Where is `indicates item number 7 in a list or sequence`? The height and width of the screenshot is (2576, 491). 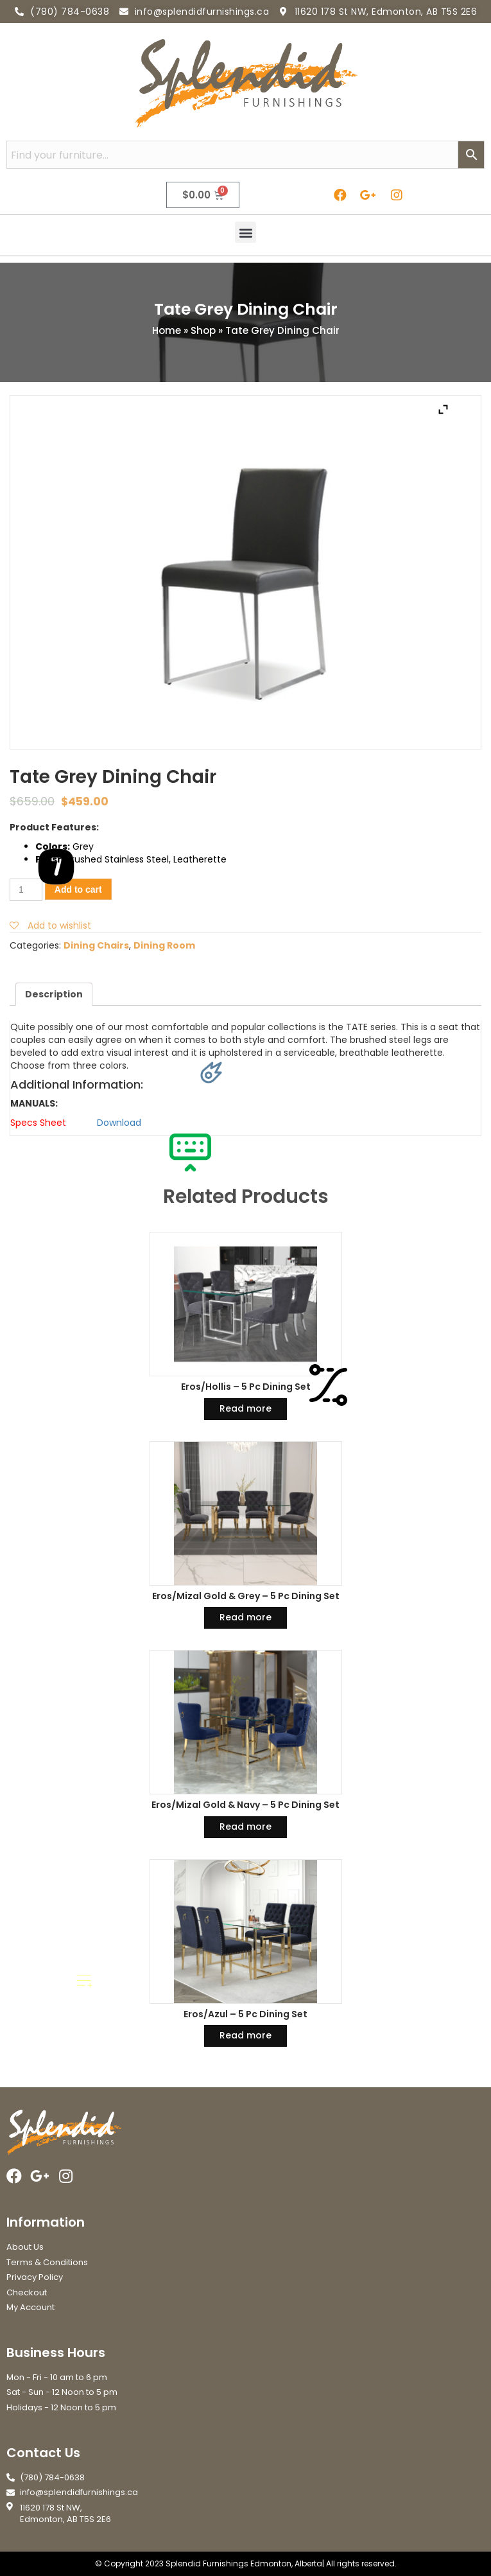 indicates item number 7 in a list or sequence is located at coordinates (56, 866).